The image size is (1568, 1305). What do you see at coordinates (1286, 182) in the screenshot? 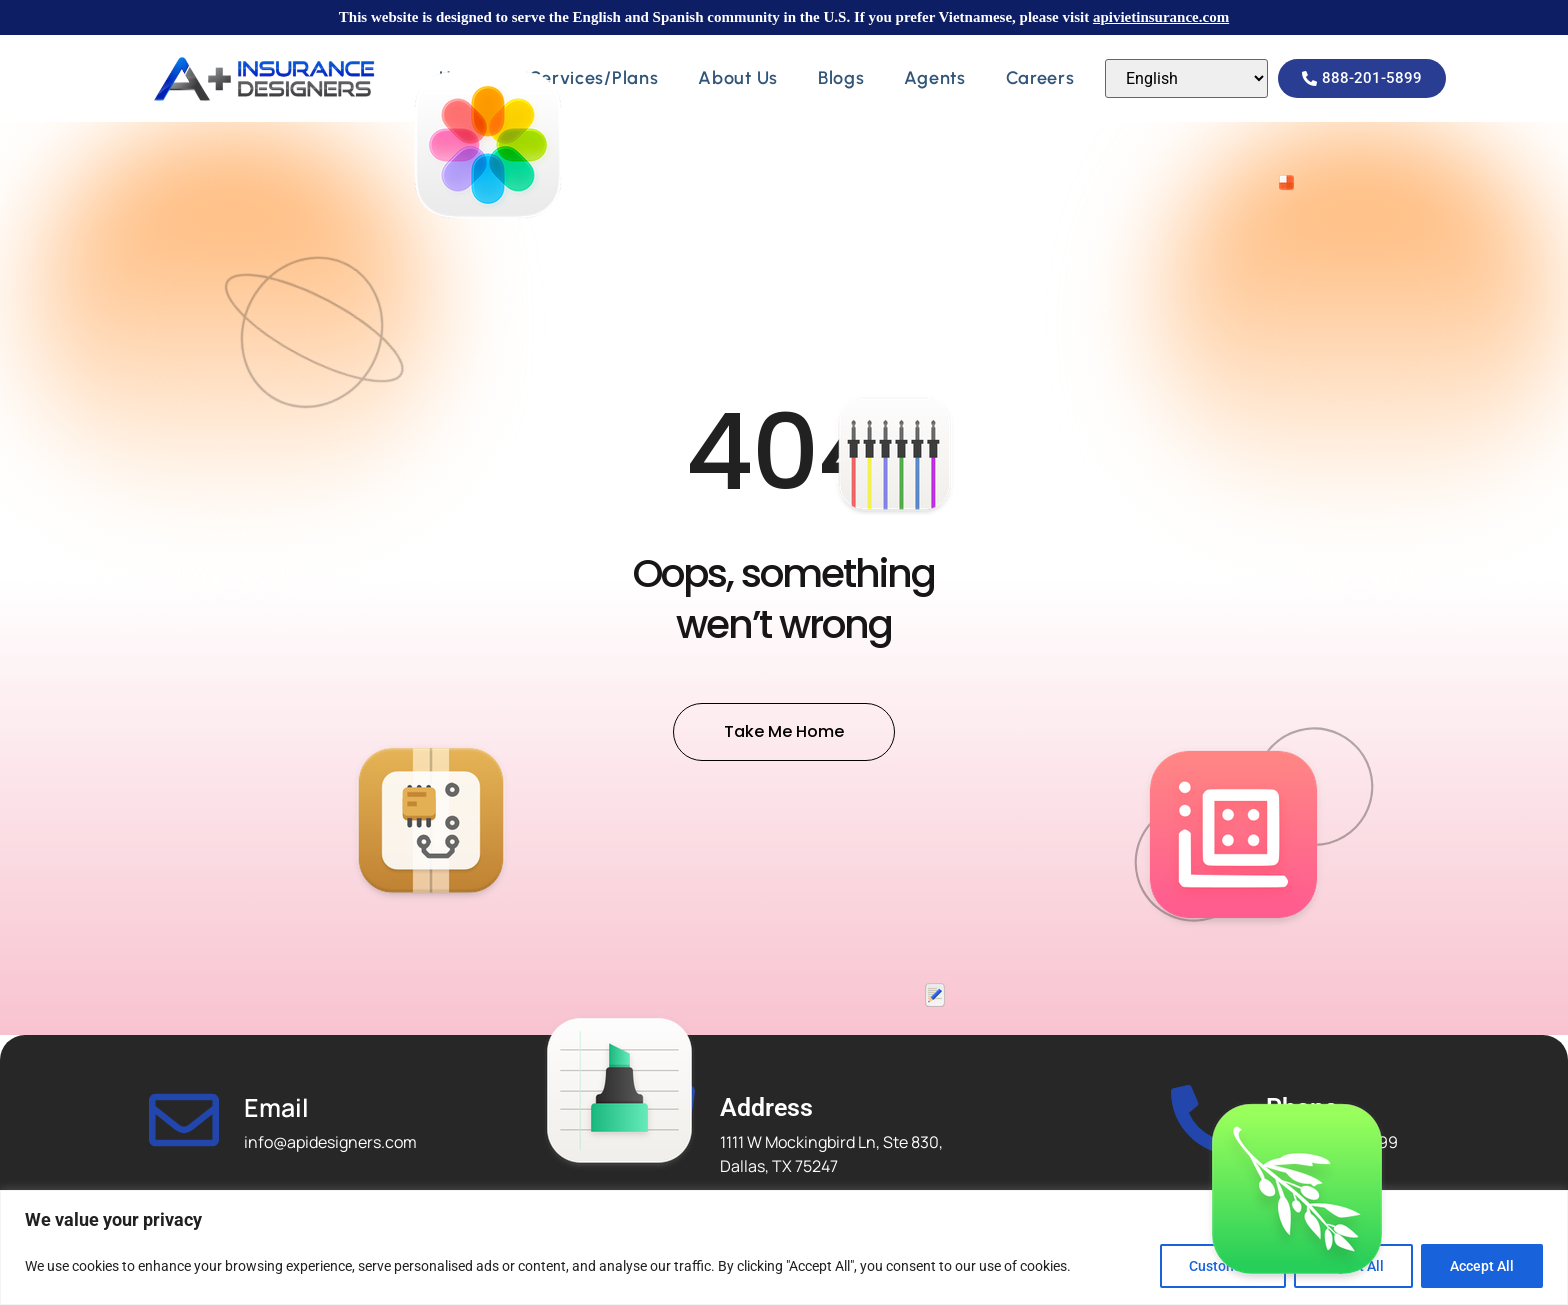
I see `switch to the top-left workspace` at bounding box center [1286, 182].